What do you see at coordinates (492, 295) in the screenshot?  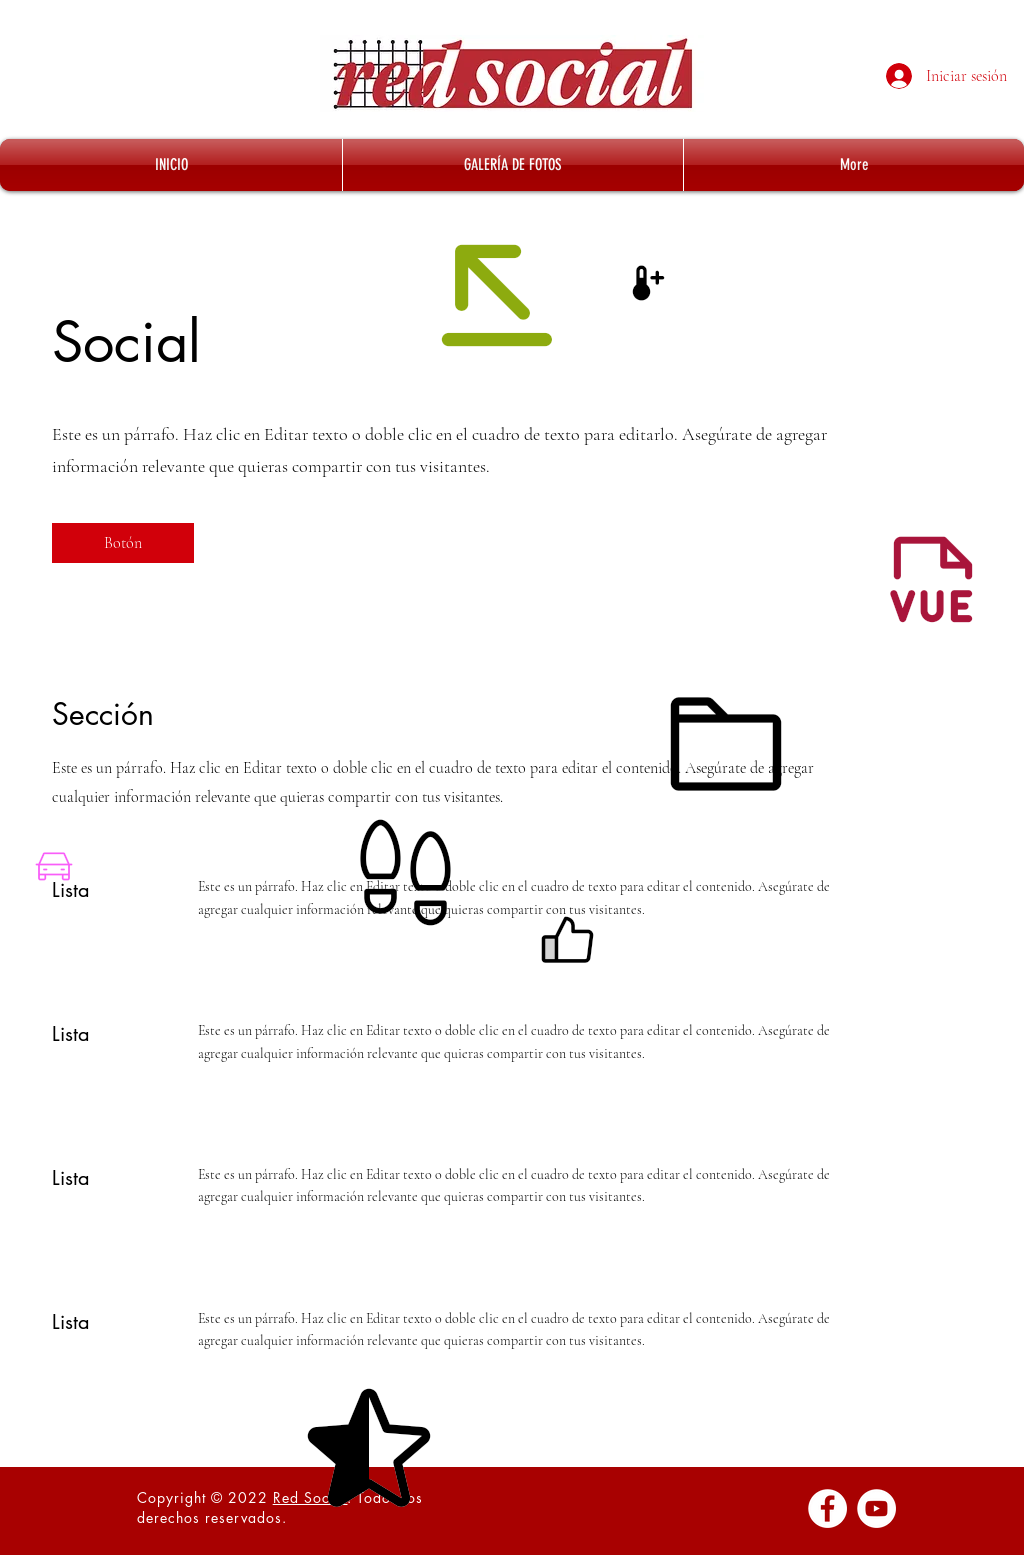 I see `navigate to the top-left or beginning of content` at bounding box center [492, 295].